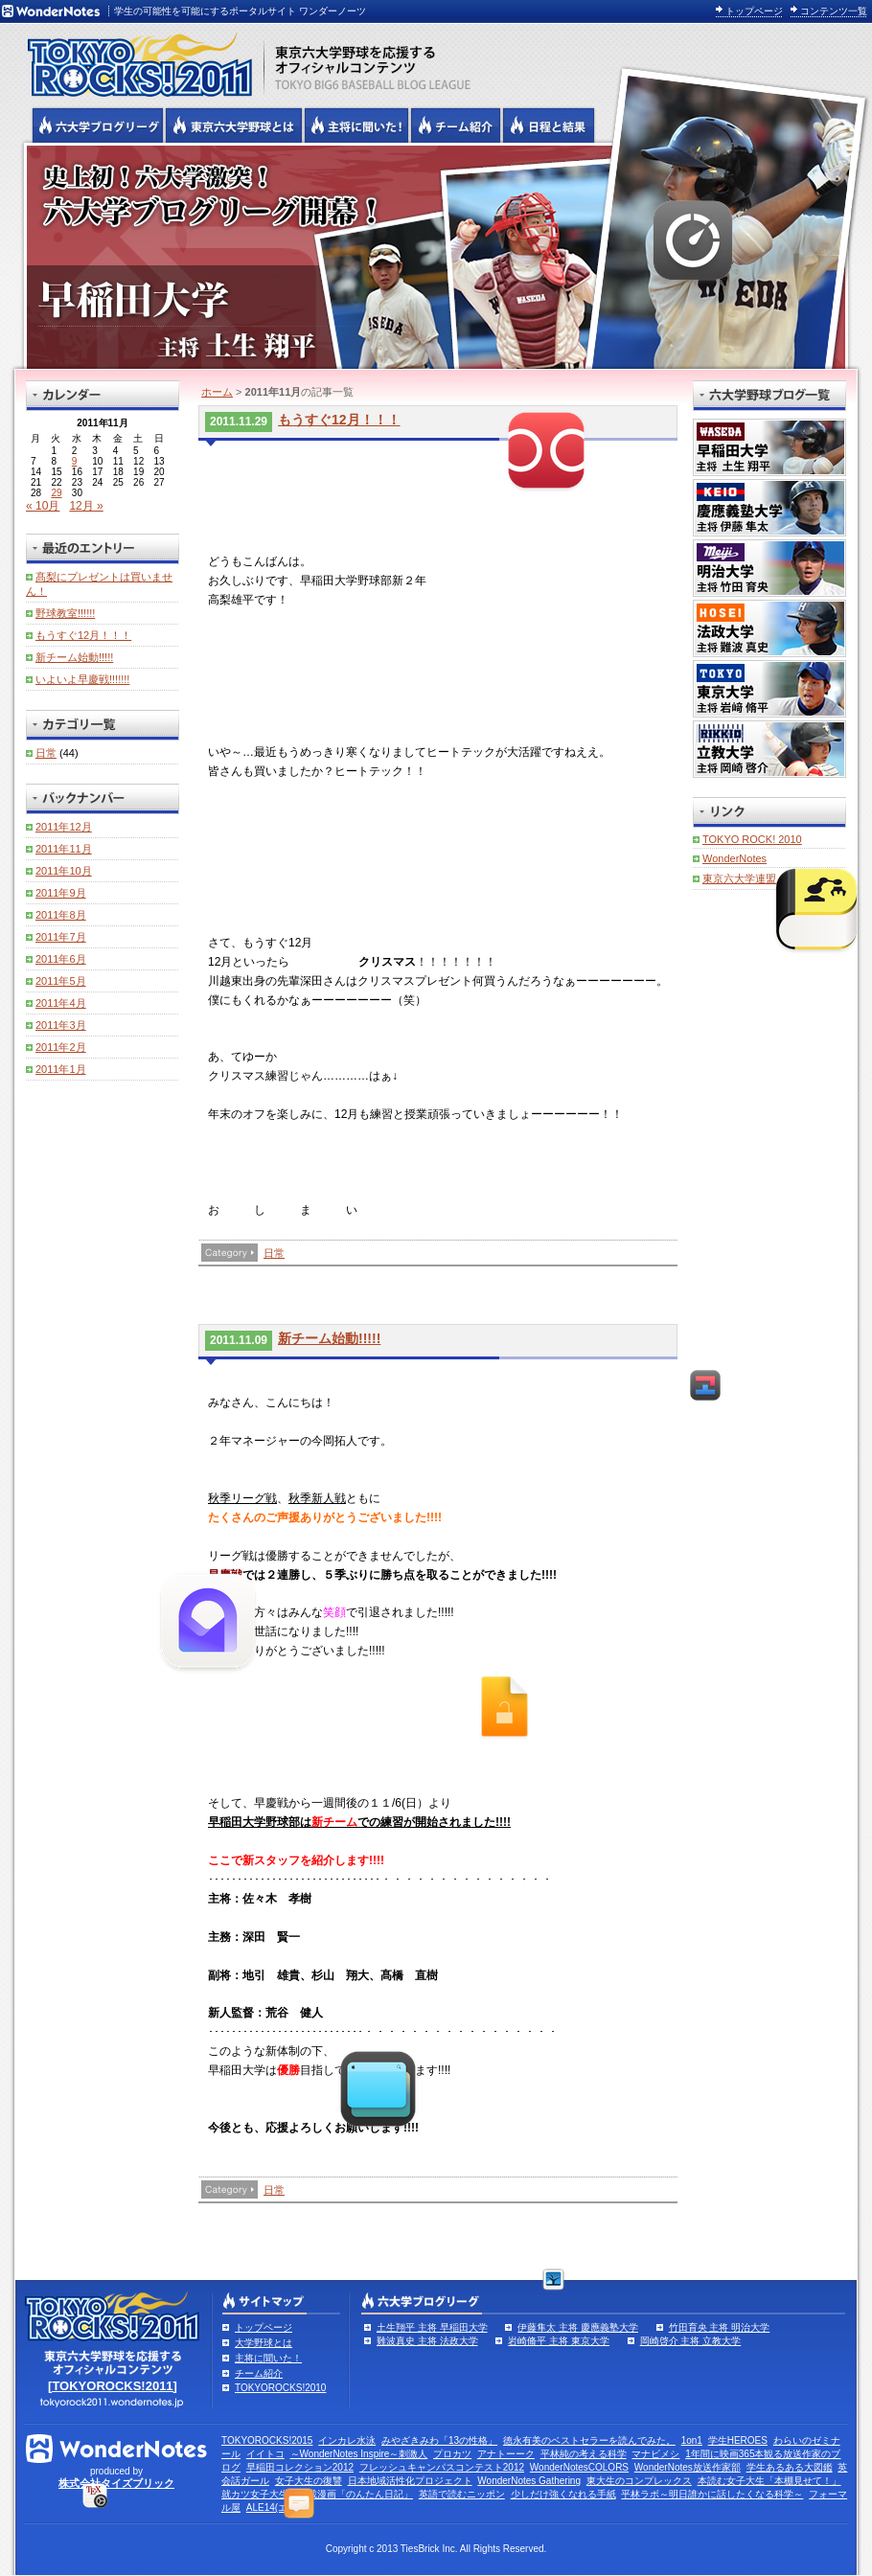 The width and height of the screenshot is (872, 2576). I want to click on open miktex console for managing tex distributions, so click(95, 2496).